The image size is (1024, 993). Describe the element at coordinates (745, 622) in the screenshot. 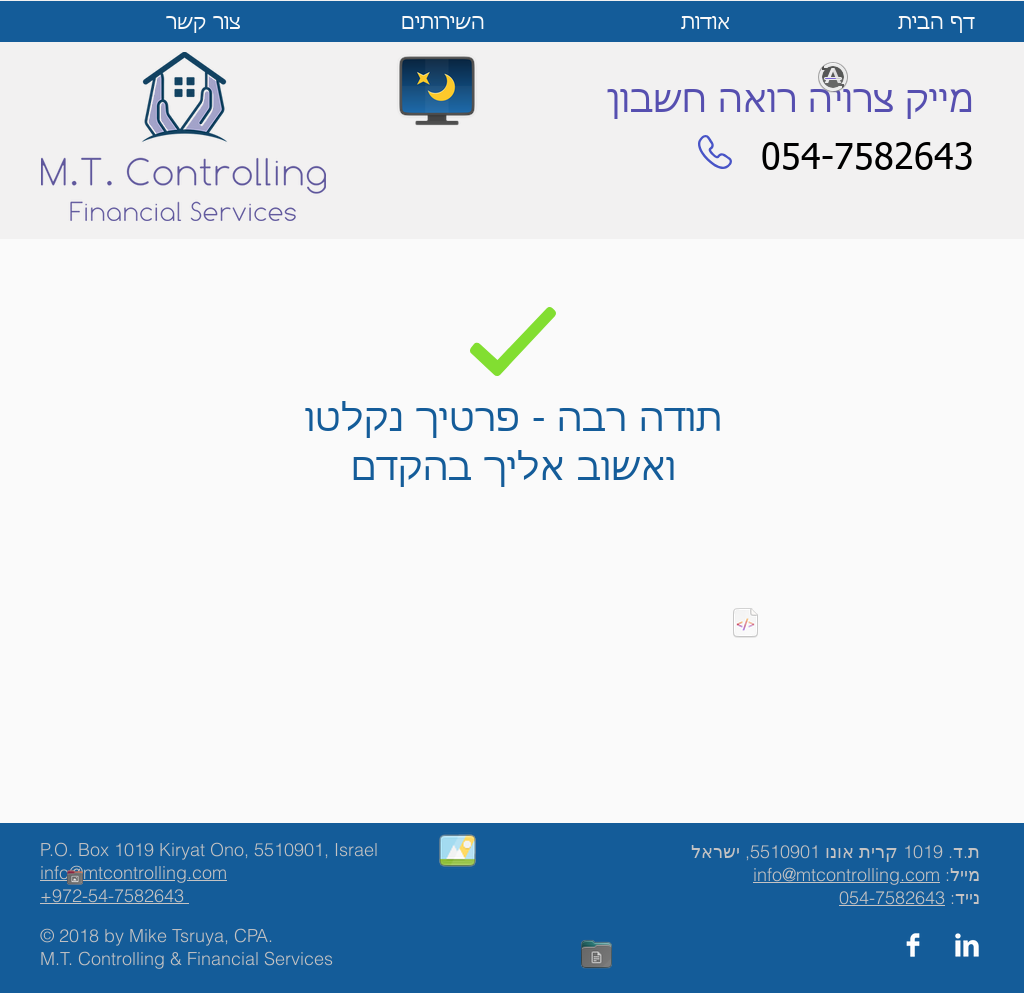

I see `maven xml configuration file` at that location.